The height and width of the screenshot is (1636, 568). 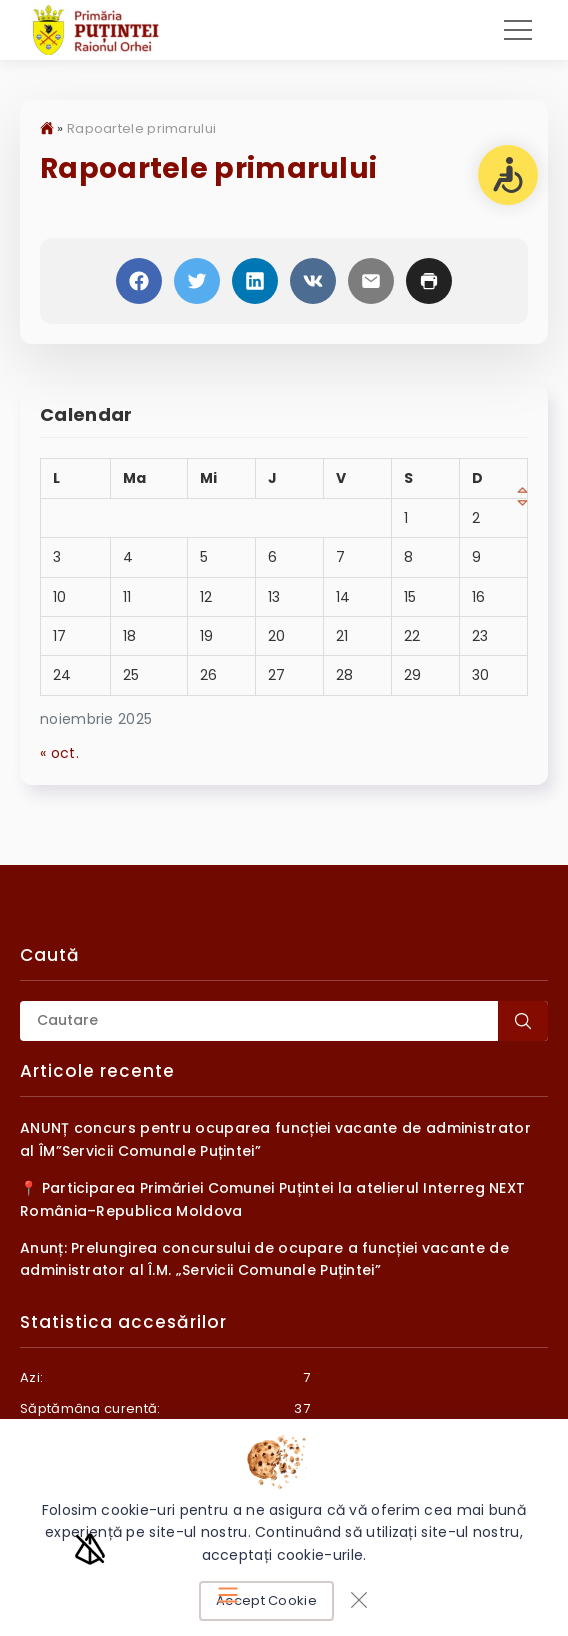 What do you see at coordinates (228, 1595) in the screenshot?
I see `open navigation menu` at bounding box center [228, 1595].